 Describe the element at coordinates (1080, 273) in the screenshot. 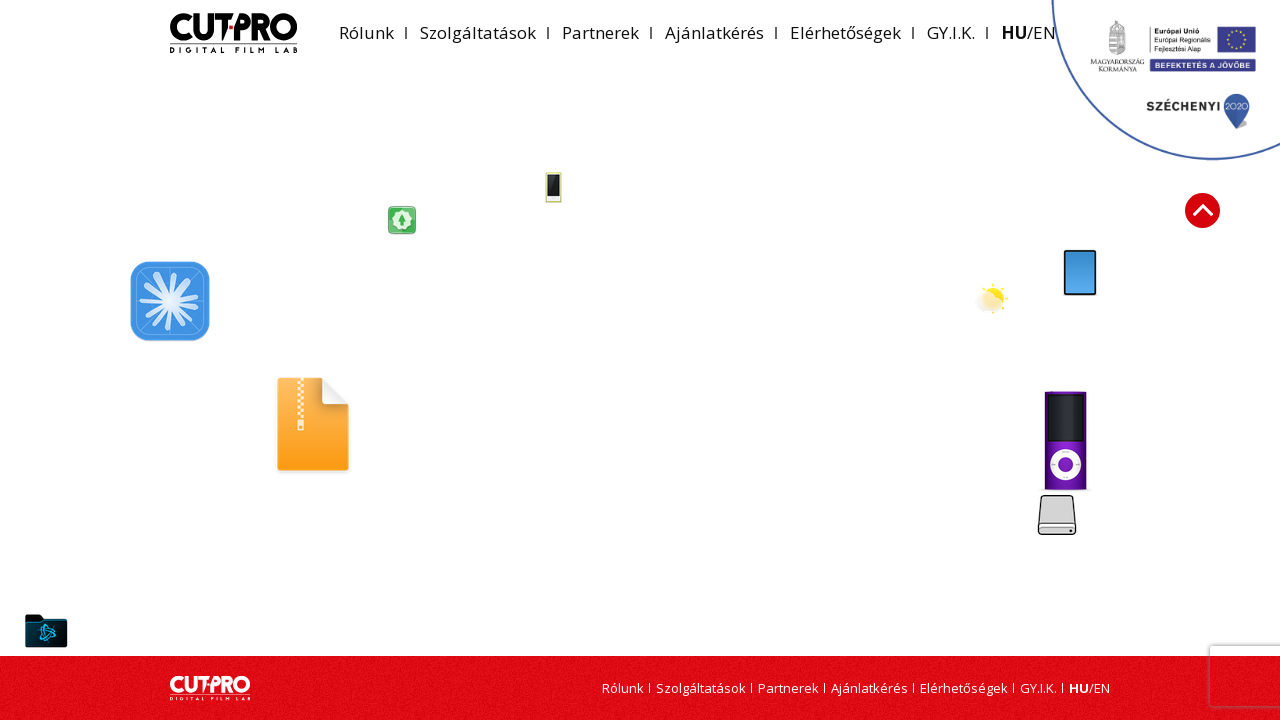

I see `iPad Air device icon` at that location.